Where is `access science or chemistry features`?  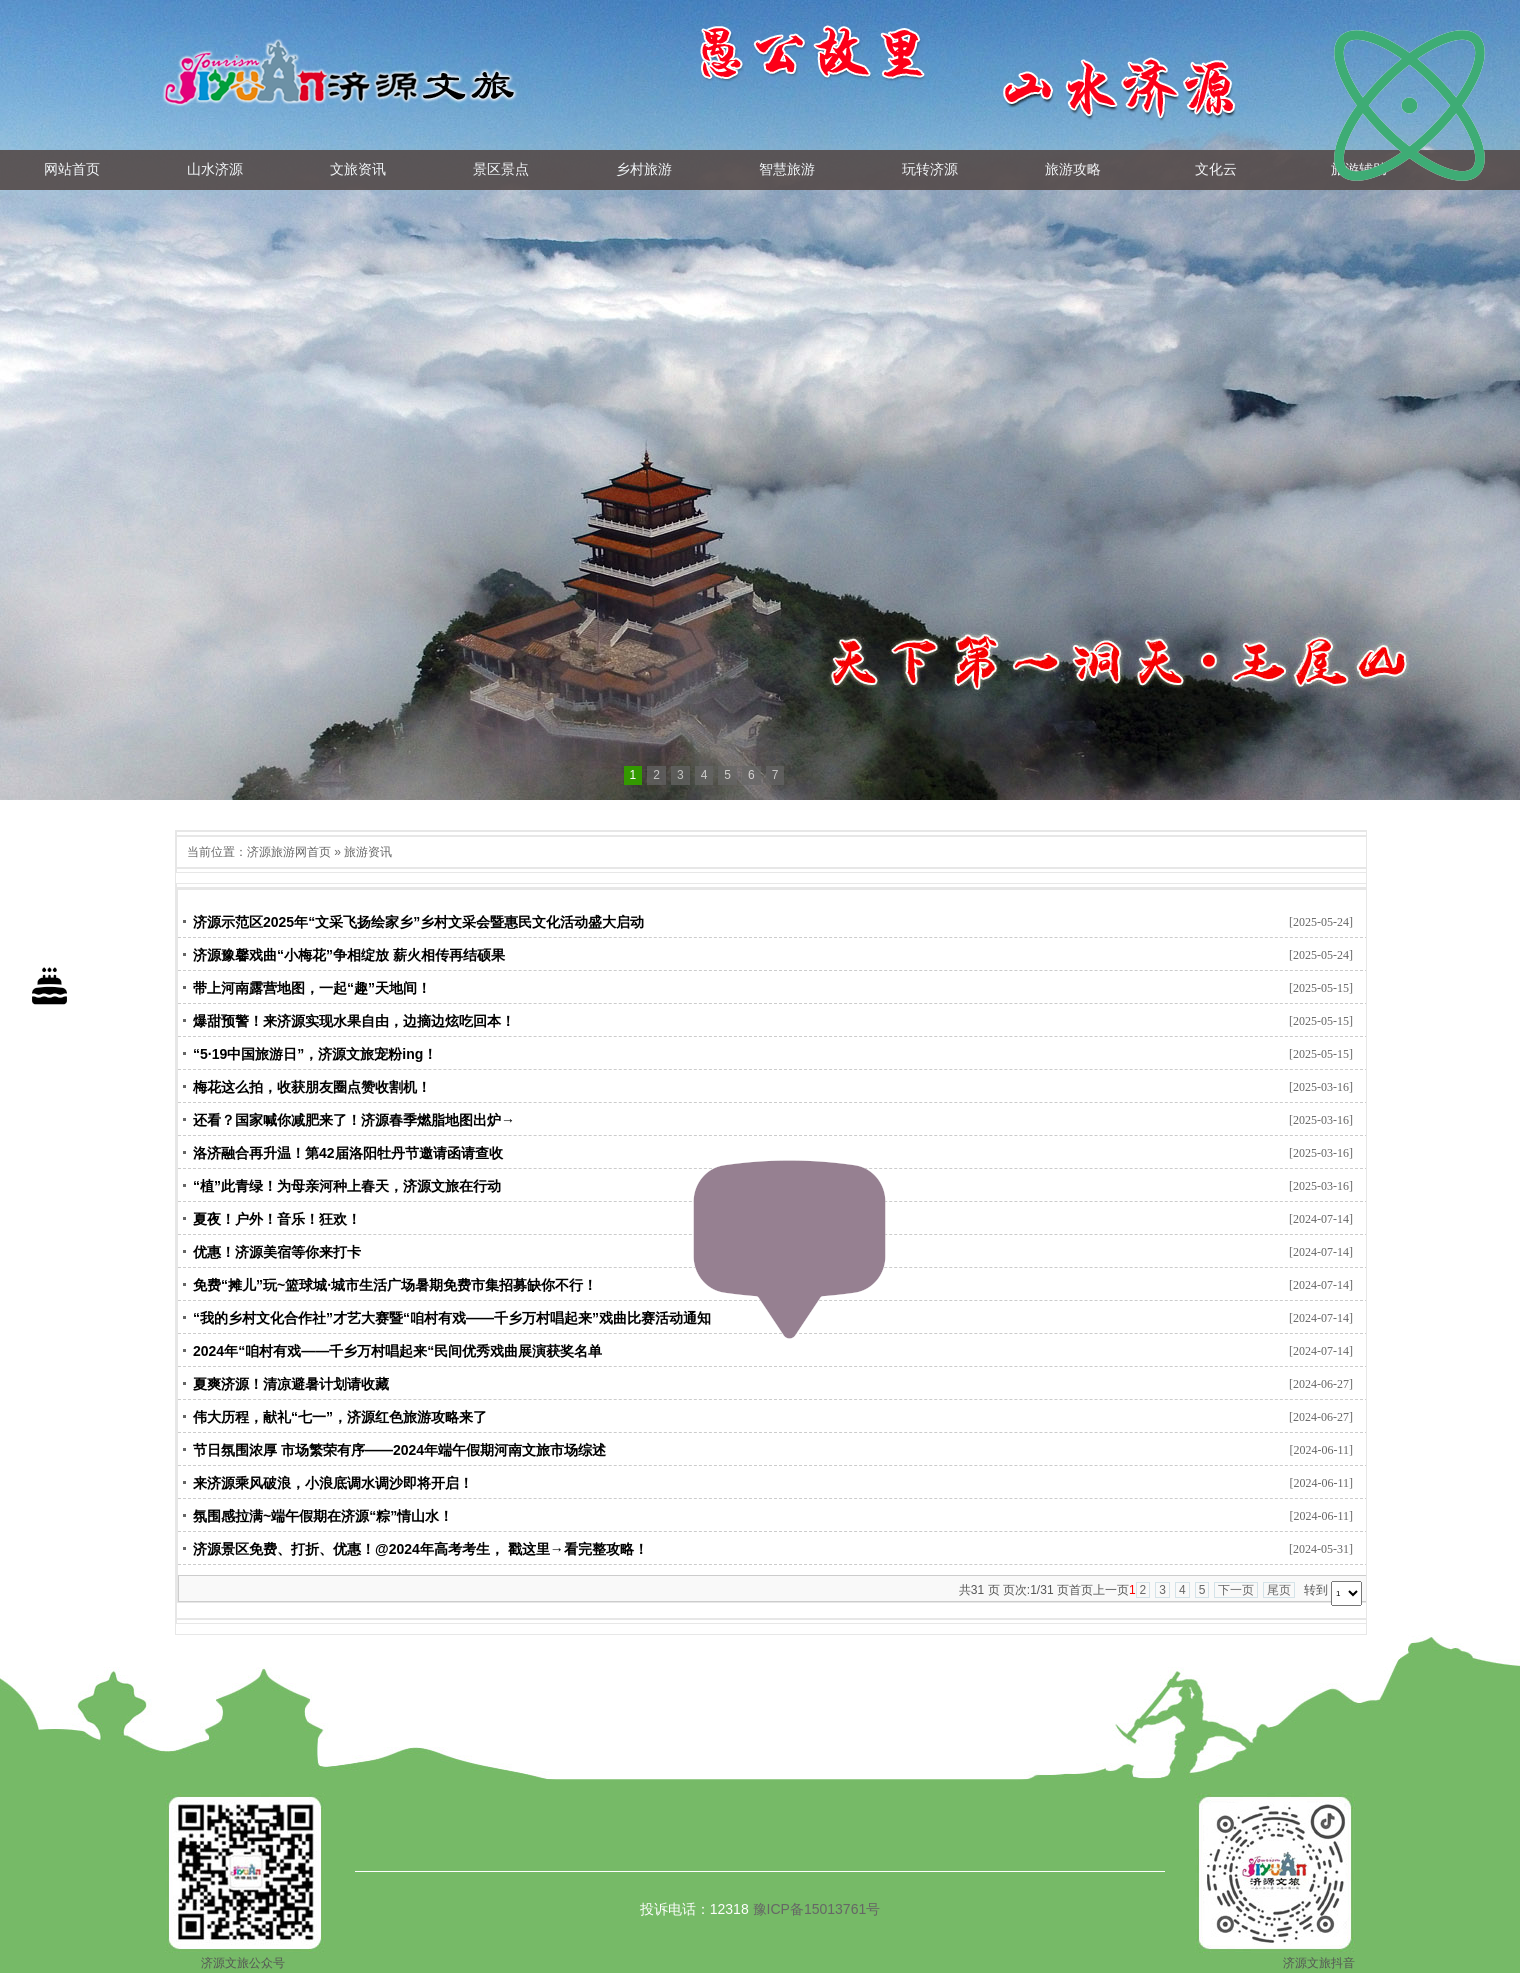 access science or chemistry features is located at coordinates (1409, 105).